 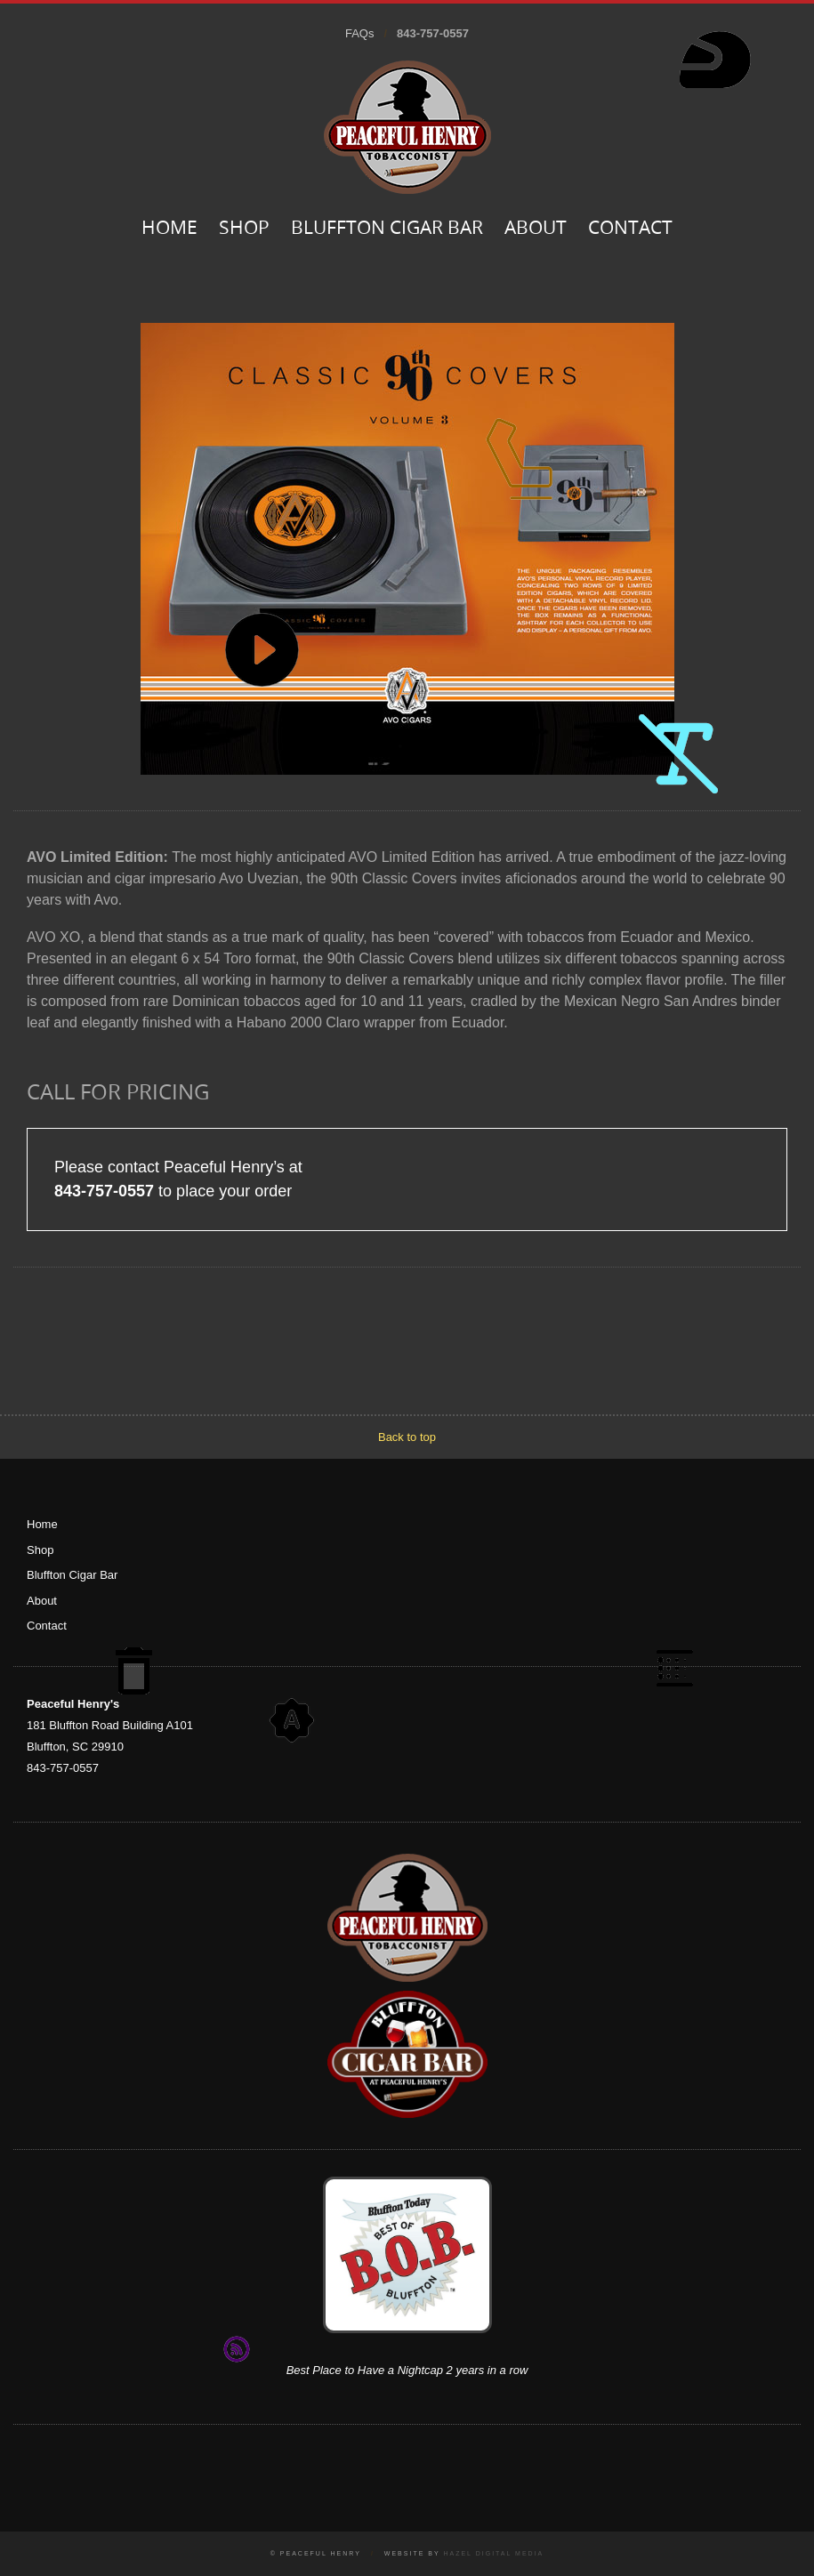 What do you see at coordinates (133, 1670) in the screenshot?
I see `delete selected item` at bounding box center [133, 1670].